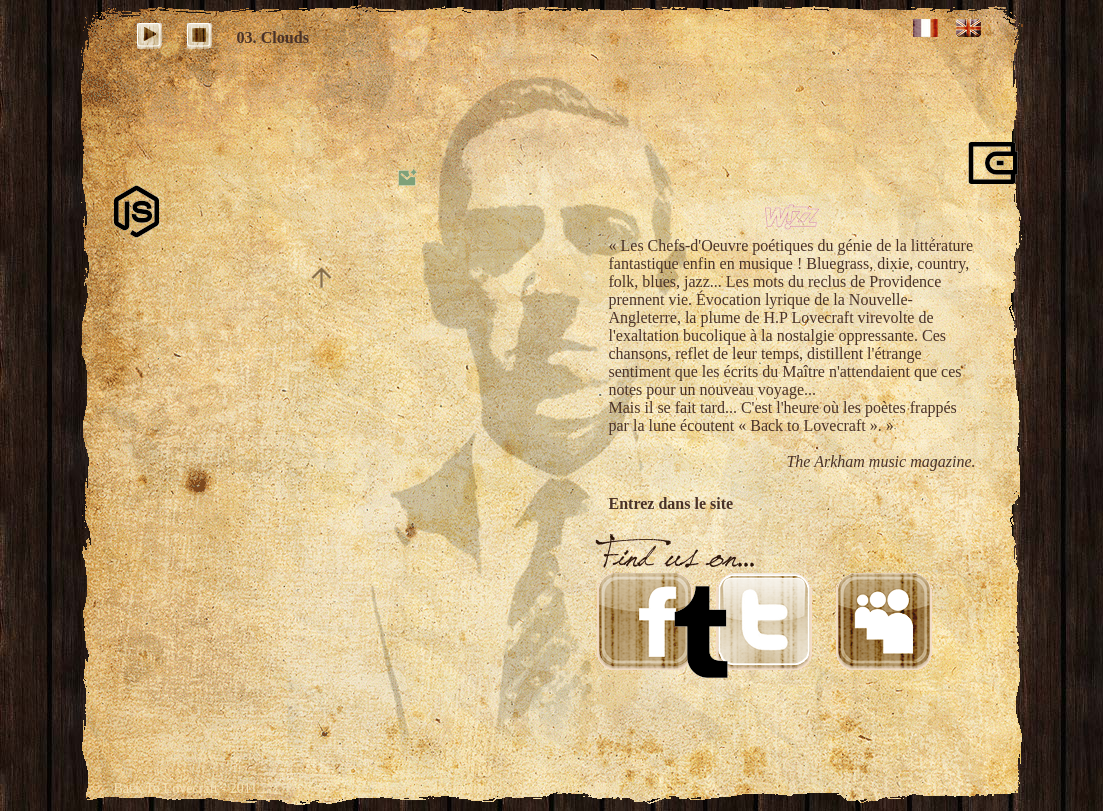  I want to click on scroll to top of page, so click(321, 277).